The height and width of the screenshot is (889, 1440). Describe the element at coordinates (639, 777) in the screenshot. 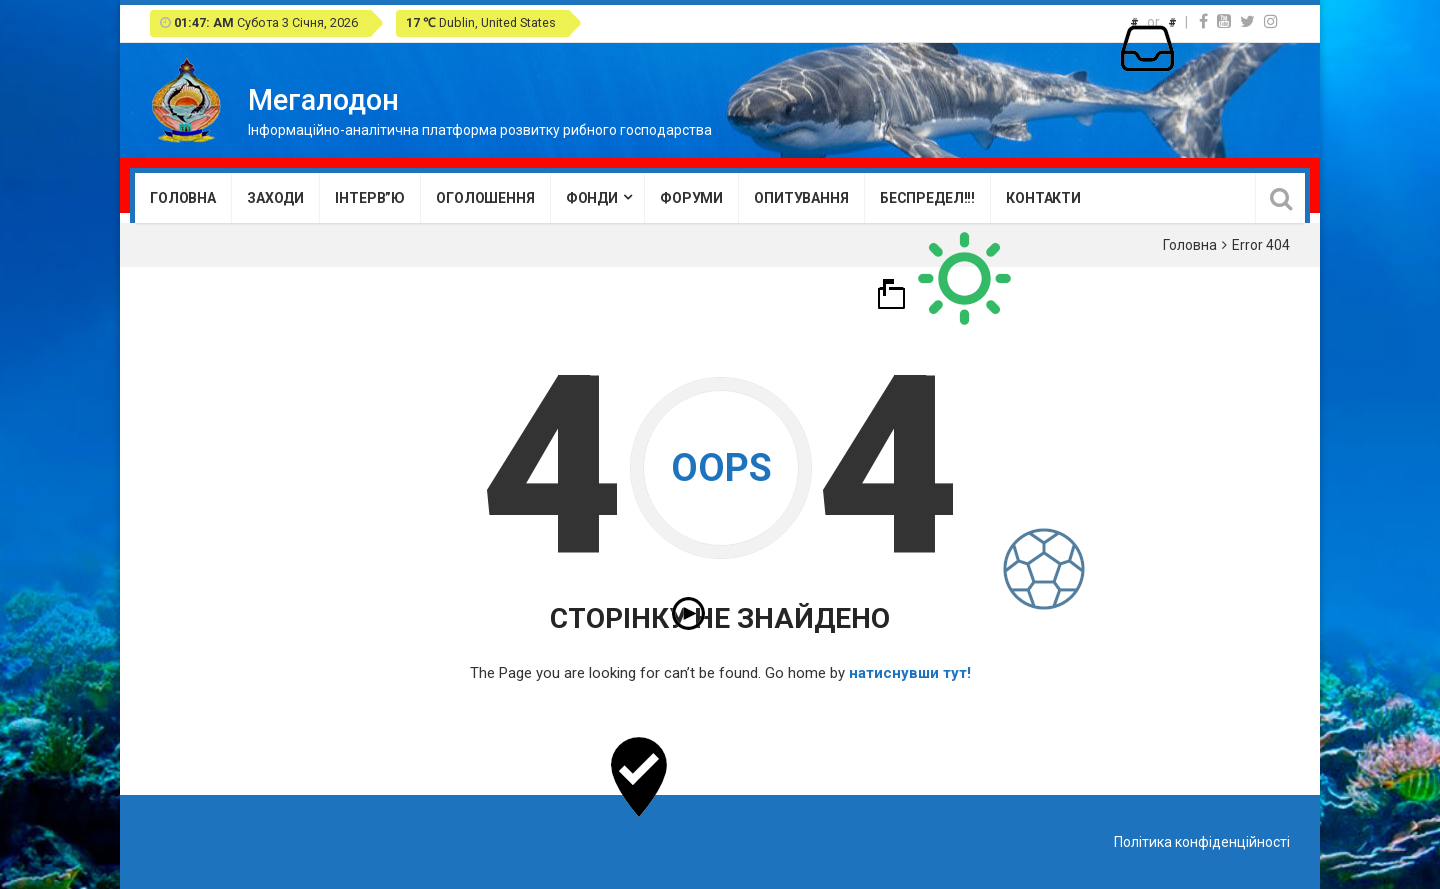

I see `confirm or select a location` at that location.